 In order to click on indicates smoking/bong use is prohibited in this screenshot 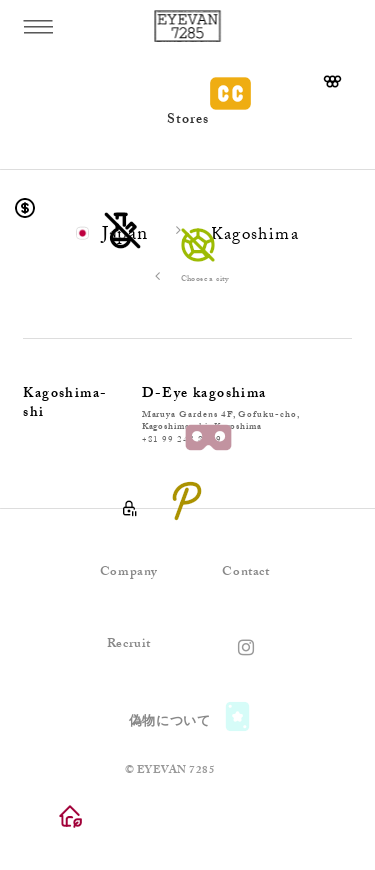, I will do `click(122, 230)`.